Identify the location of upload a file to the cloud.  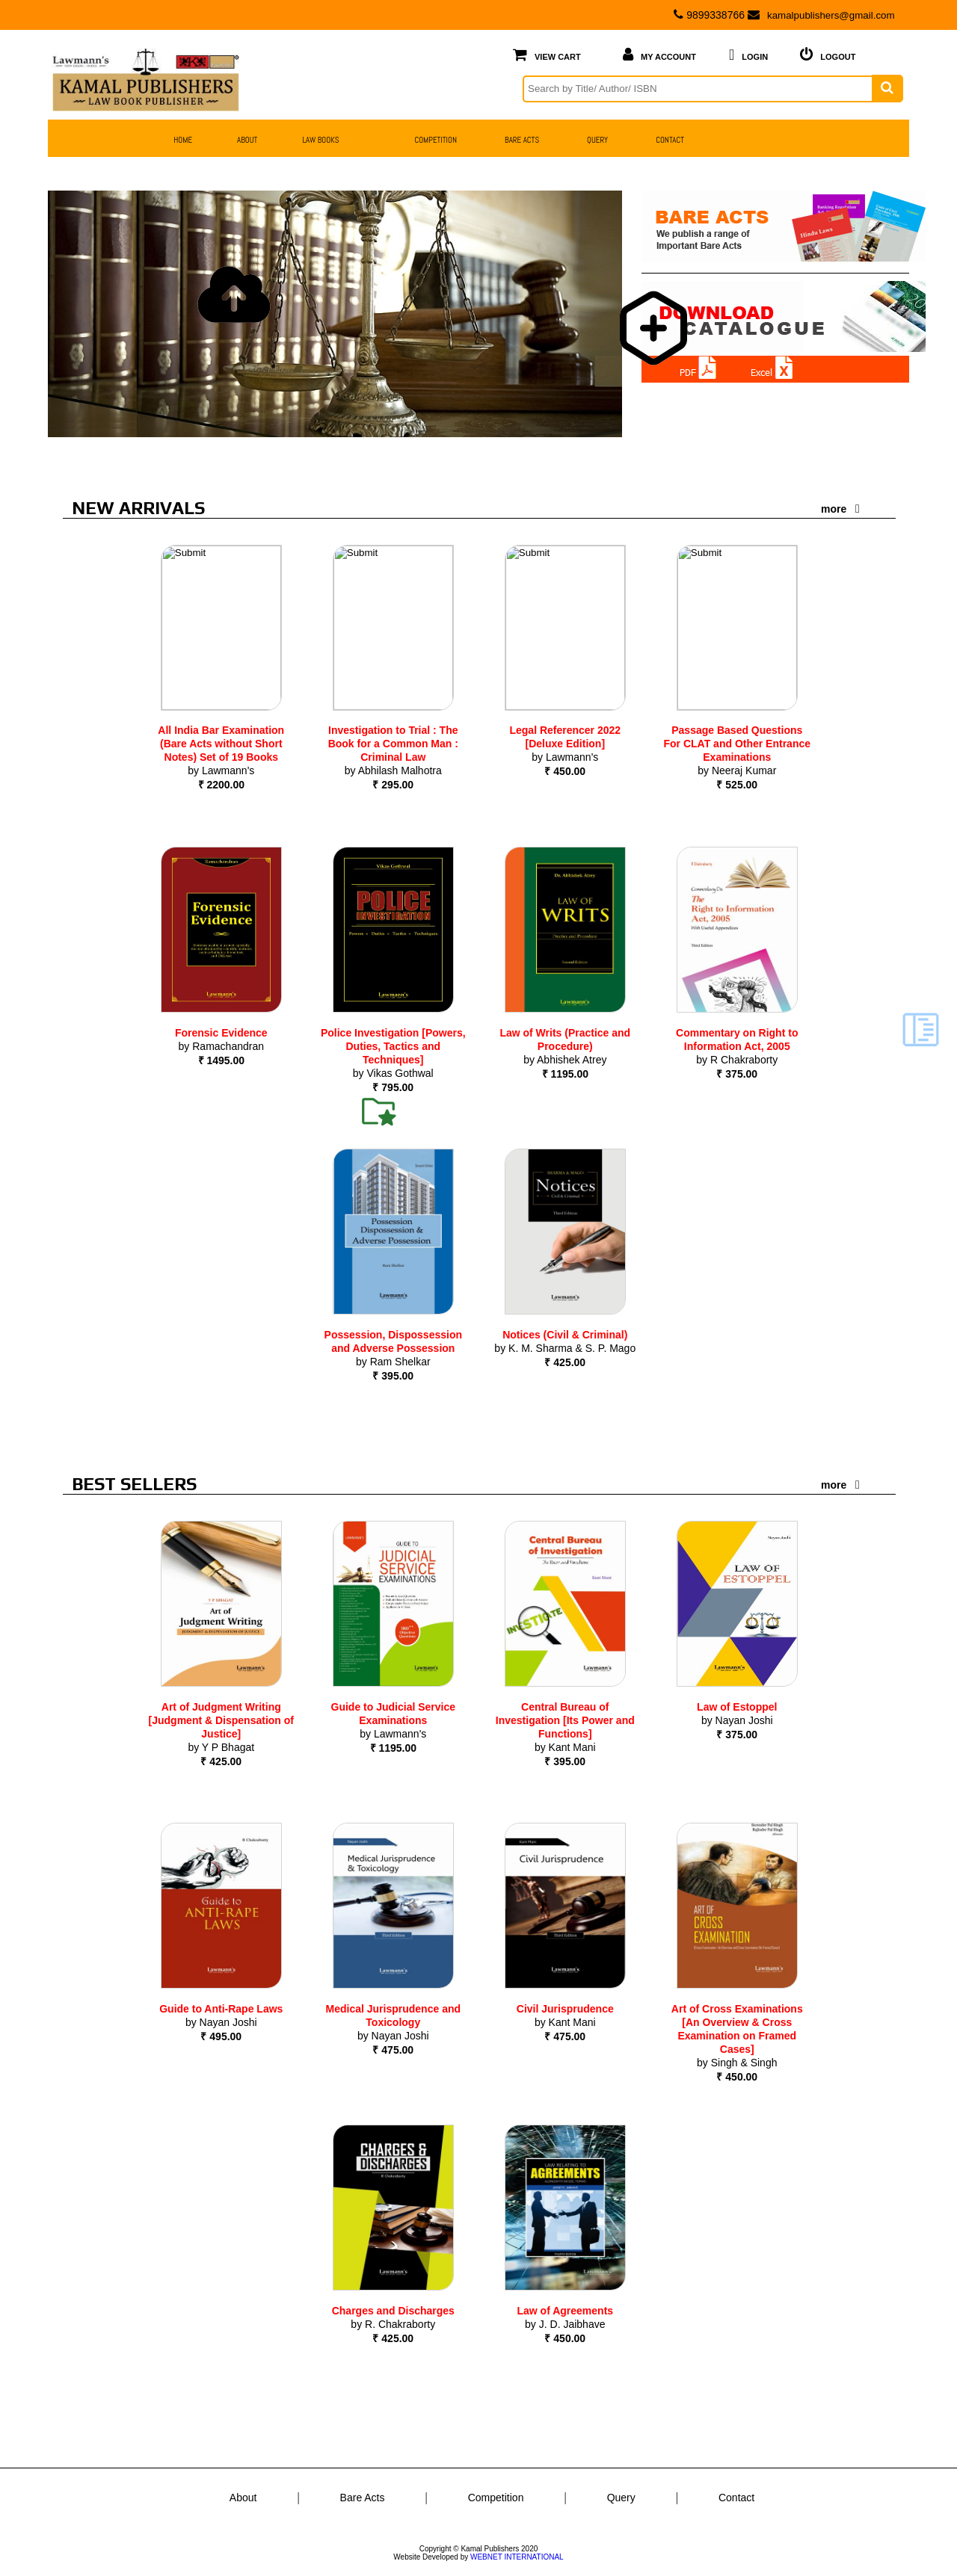
(234, 294).